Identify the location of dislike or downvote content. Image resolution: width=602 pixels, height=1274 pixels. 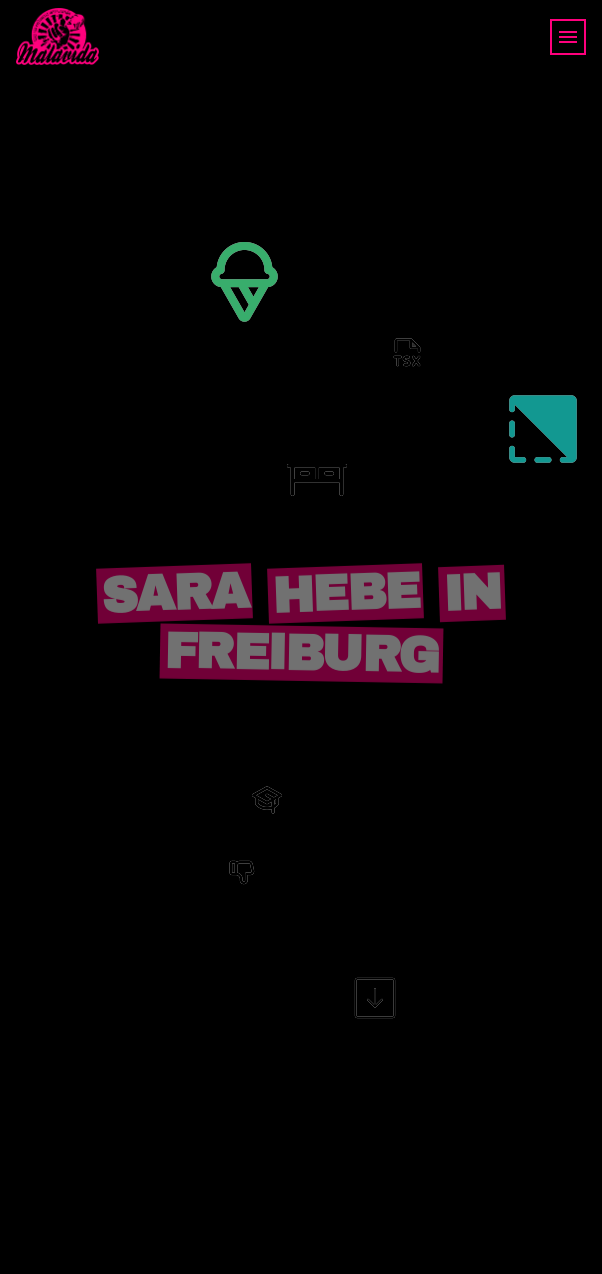
(242, 872).